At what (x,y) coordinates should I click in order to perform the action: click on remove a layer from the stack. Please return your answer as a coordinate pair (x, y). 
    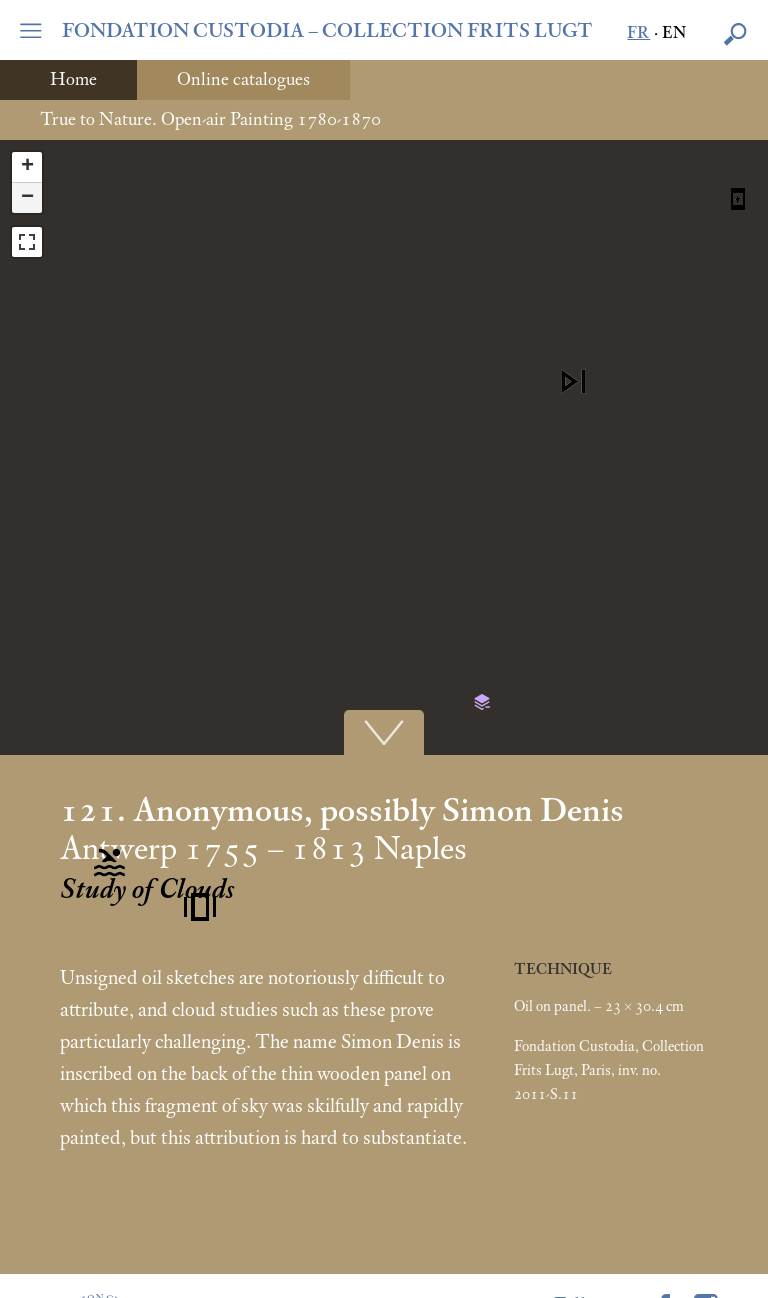
    Looking at the image, I should click on (482, 702).